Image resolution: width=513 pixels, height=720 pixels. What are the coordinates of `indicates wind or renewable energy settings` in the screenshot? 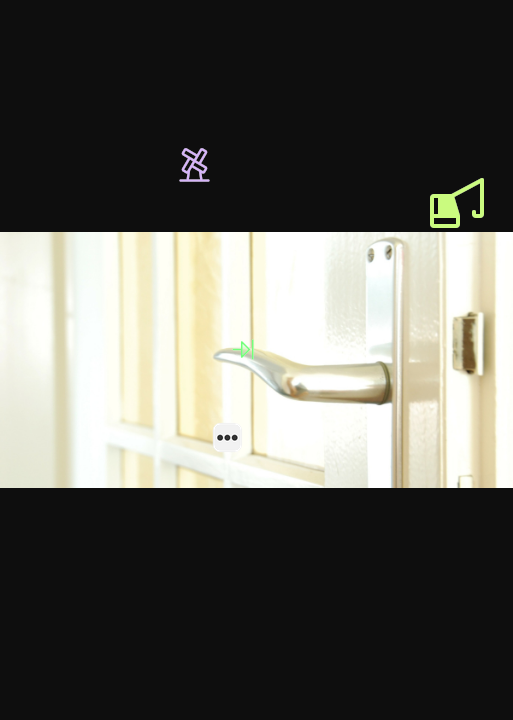 It's located at (194, 165).